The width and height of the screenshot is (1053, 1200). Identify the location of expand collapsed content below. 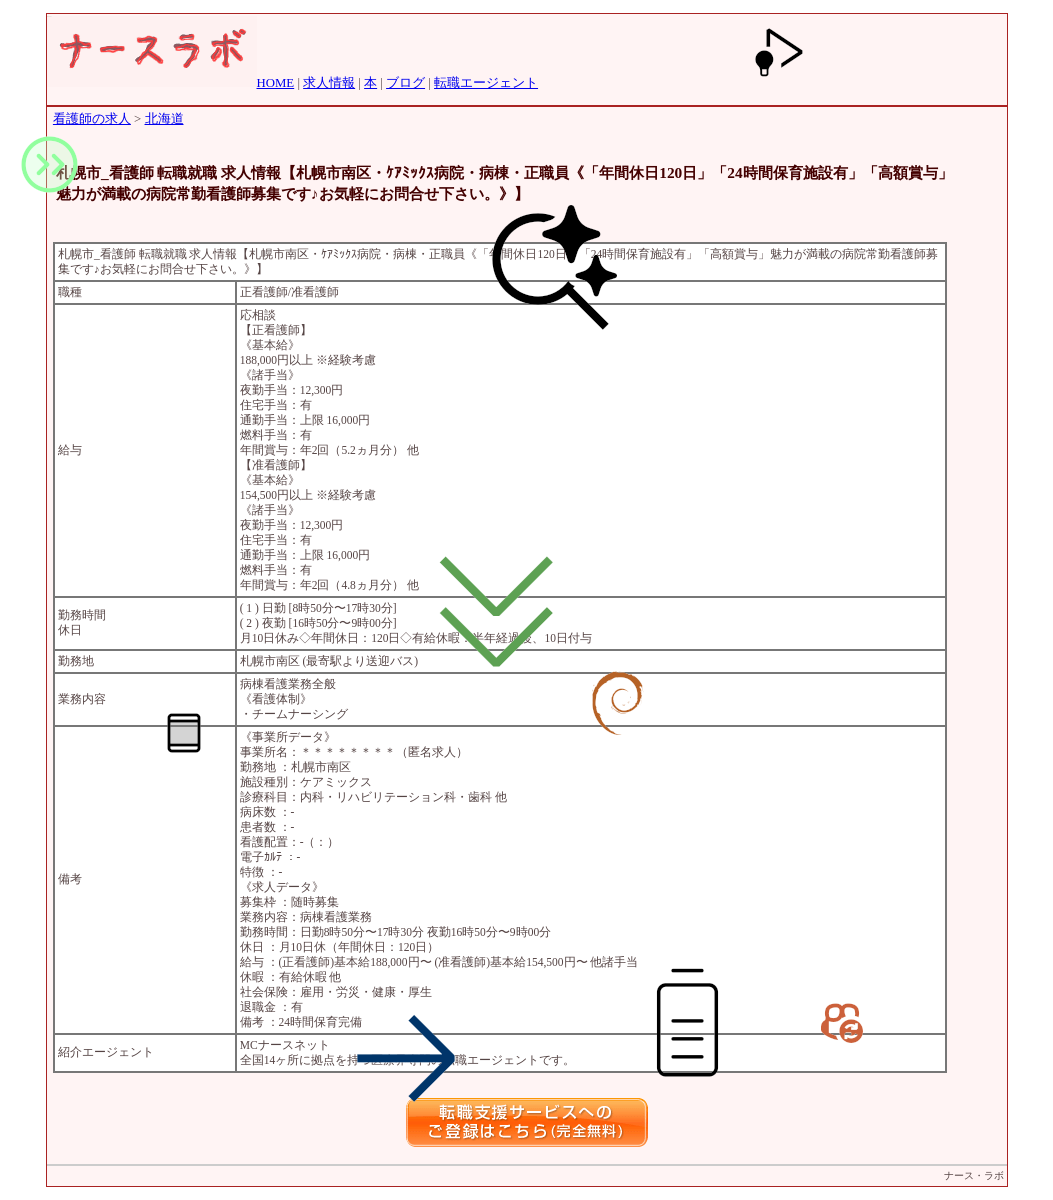
(500, 615).